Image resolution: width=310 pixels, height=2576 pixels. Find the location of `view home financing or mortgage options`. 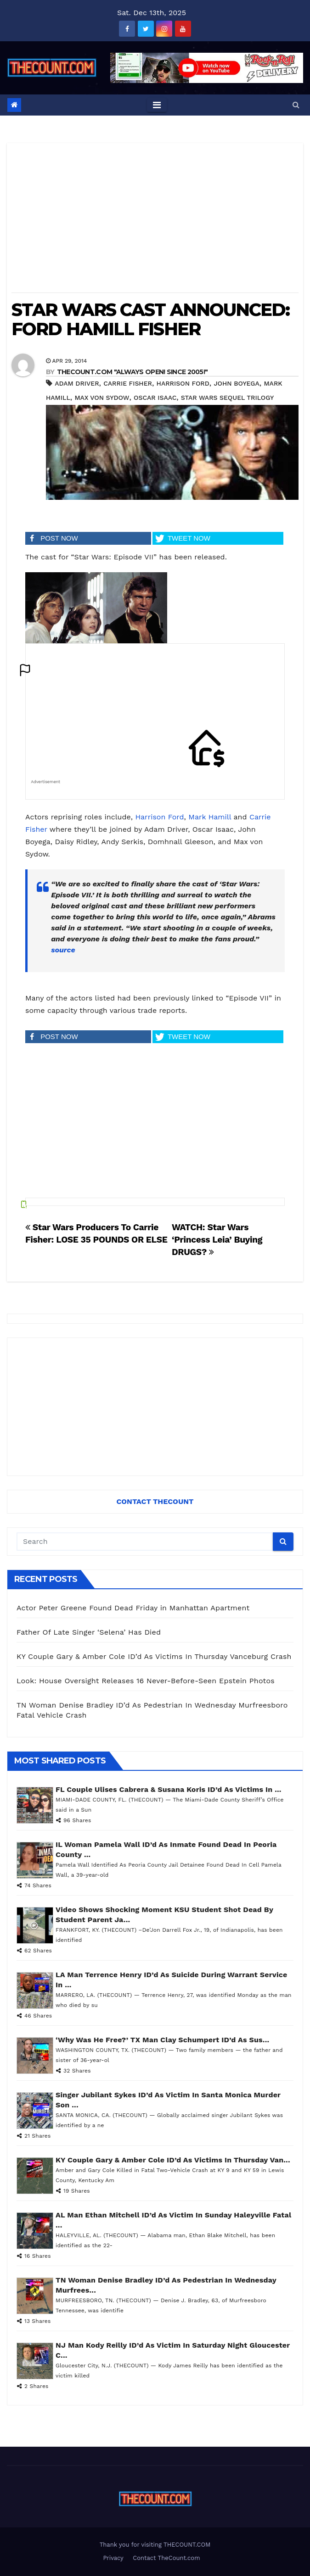

view home financing or mortgage options is located at coordinates (206, 747).